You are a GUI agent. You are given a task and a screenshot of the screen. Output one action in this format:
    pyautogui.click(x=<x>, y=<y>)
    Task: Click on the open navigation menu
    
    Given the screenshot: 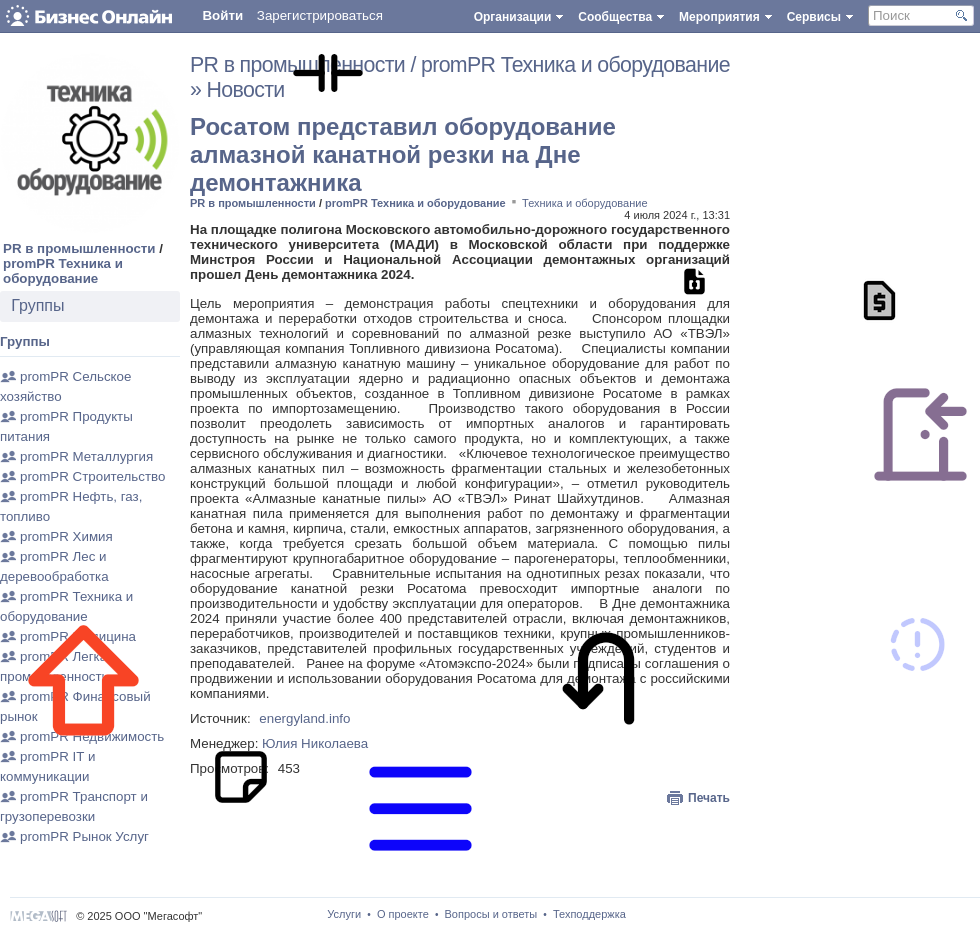 What is the action you would take?
    pyautogui.click(x=420, y=810)
    